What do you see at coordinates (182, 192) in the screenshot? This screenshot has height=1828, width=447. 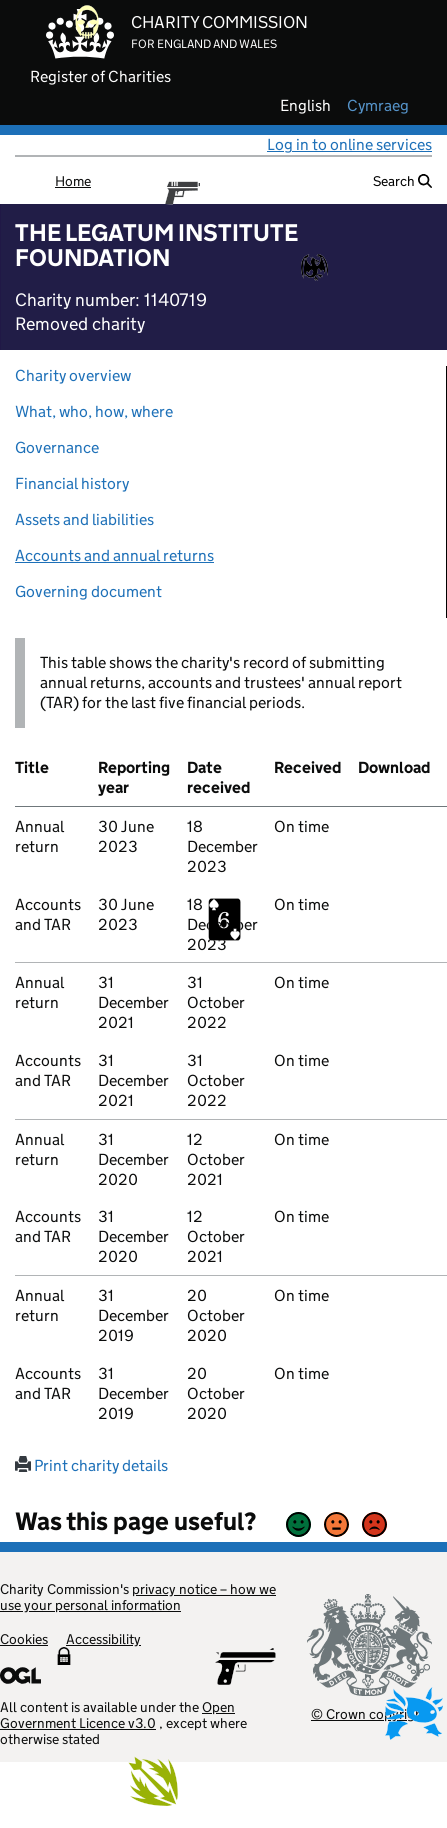 I see `access weapons or firearms in a game inventory` at bounding box center [182, 192].